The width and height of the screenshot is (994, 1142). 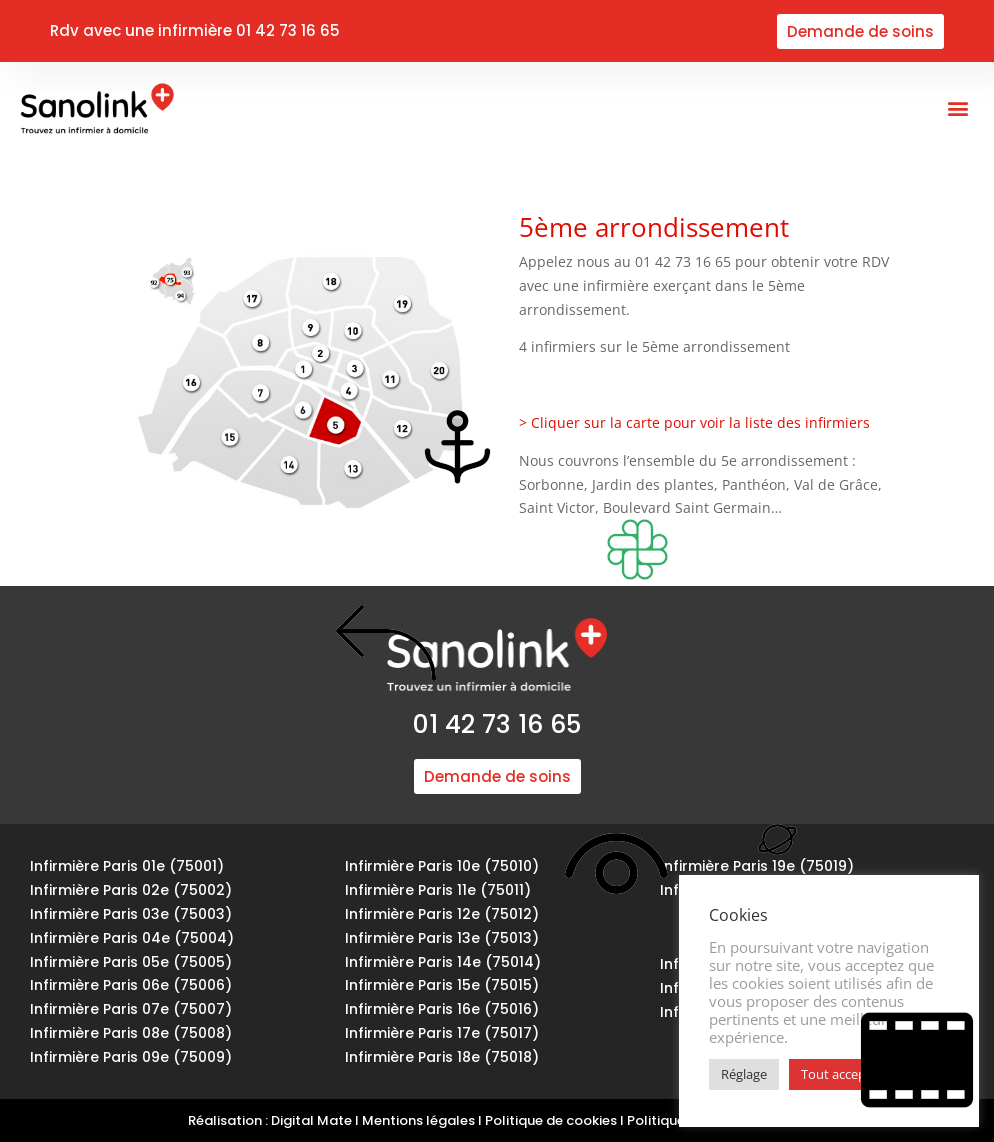 I want to click on go back to previous screen, so click(x=386, y=643).